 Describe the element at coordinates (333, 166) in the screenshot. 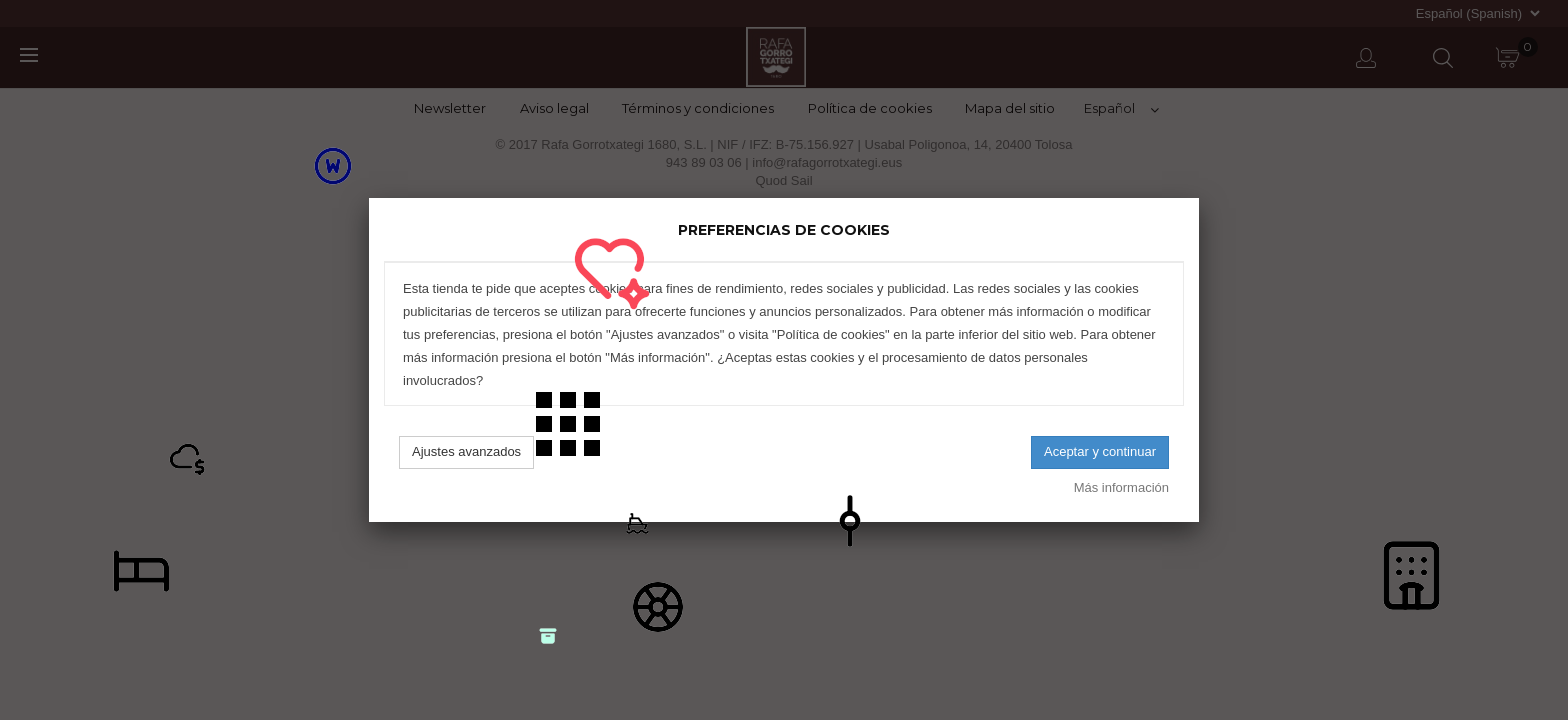

I see `indicates west direction on a map` at that location.